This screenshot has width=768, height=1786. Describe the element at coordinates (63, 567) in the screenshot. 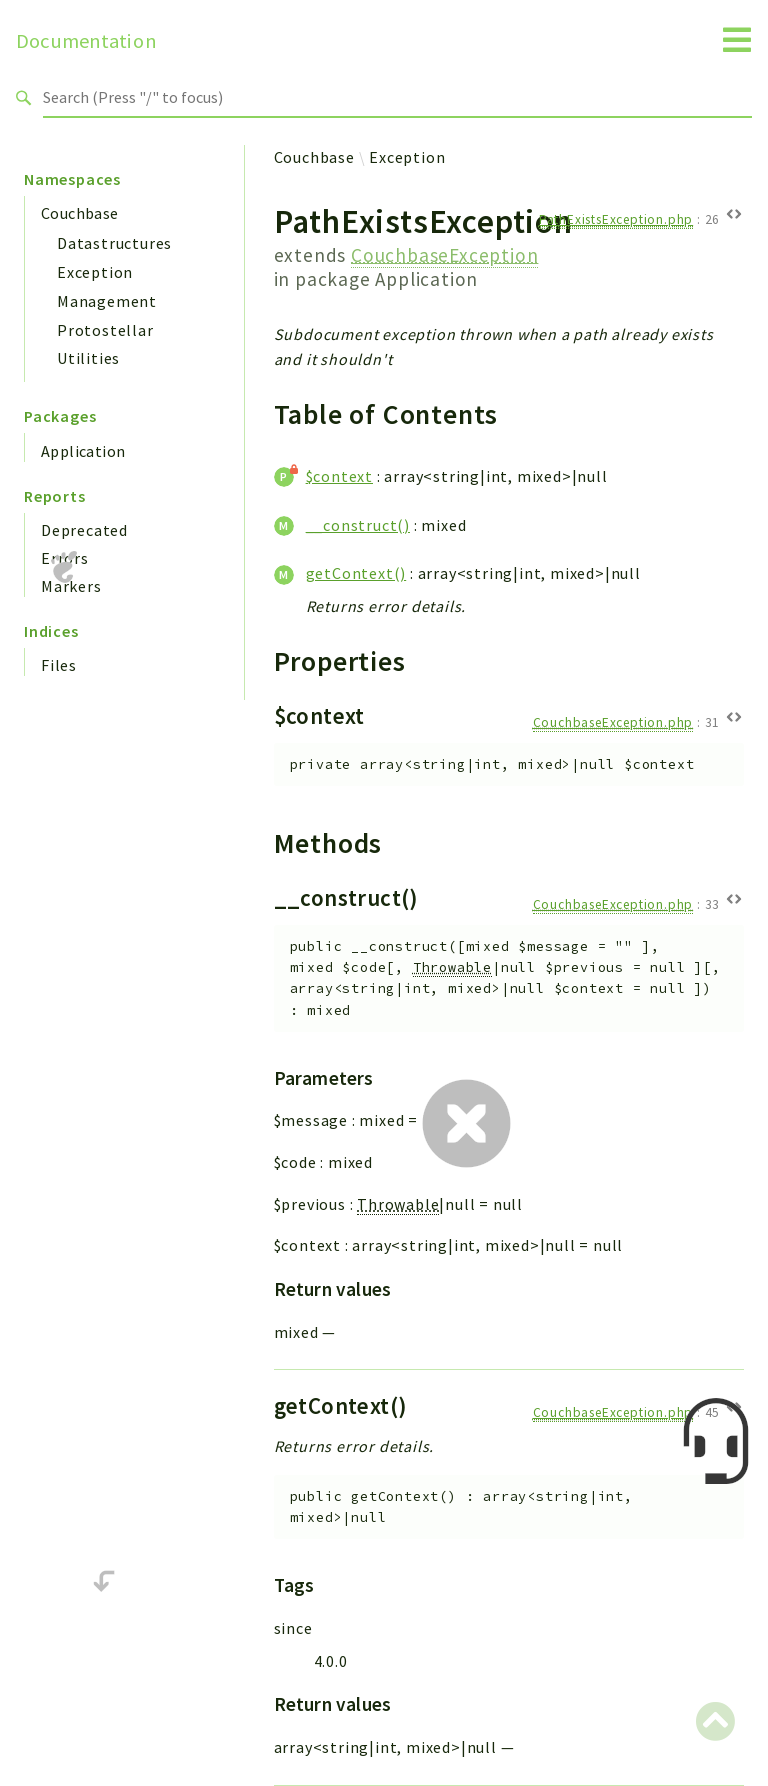

I see `access the GNOME desktop home or start menu` at that location.